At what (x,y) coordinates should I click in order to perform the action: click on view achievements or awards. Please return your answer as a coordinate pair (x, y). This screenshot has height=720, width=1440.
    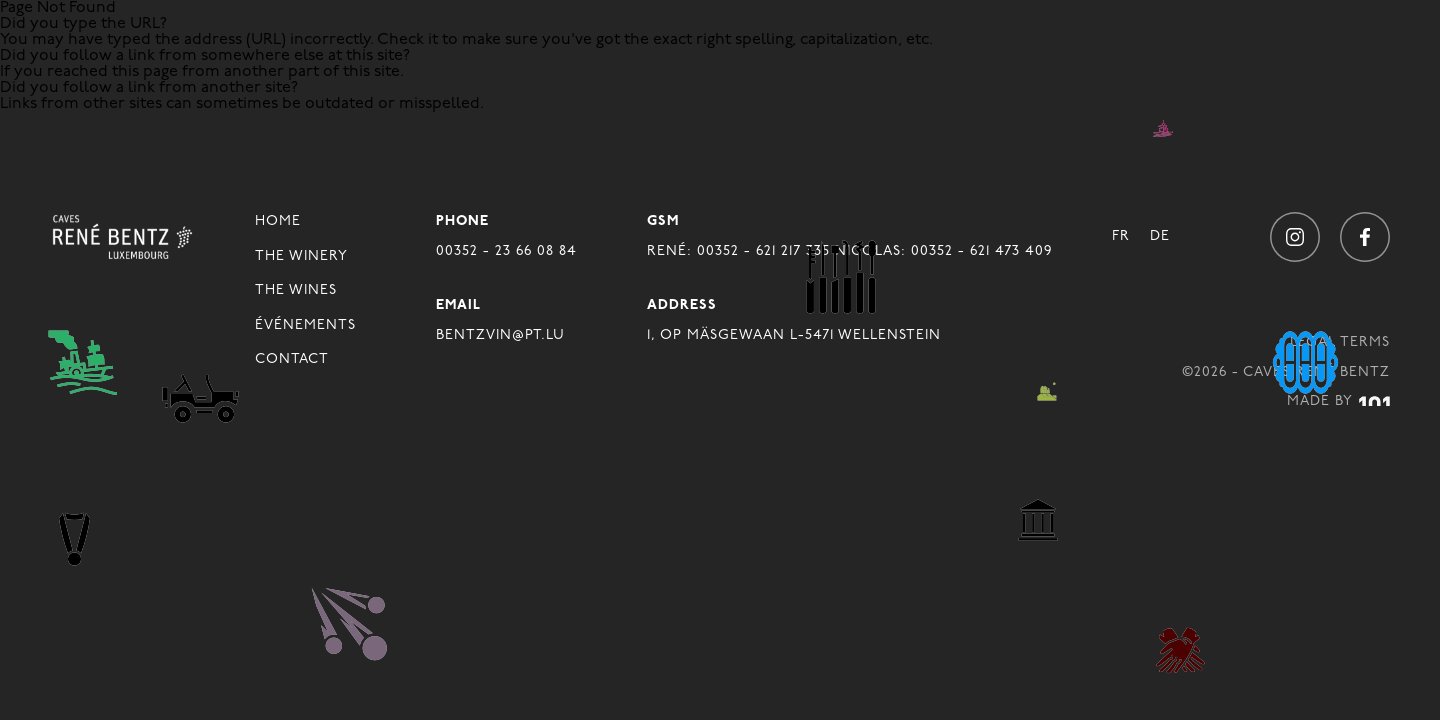
    Looking at the image, I should click on (74, 538).